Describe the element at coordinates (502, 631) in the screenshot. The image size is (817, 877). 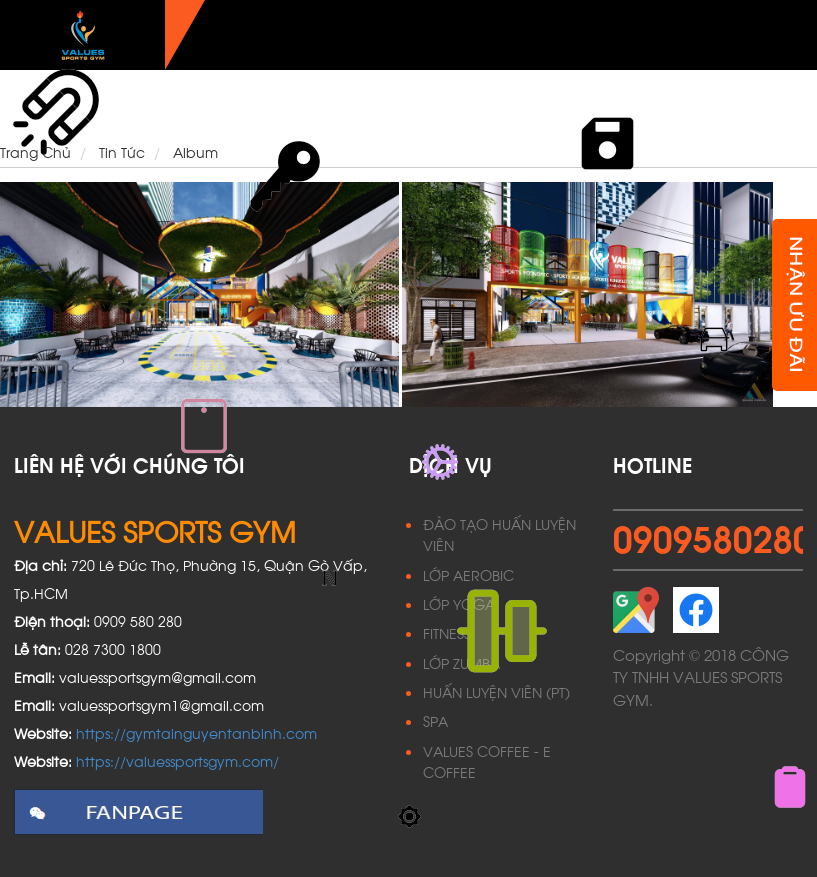
I see `align objects to vertical center` at that location.